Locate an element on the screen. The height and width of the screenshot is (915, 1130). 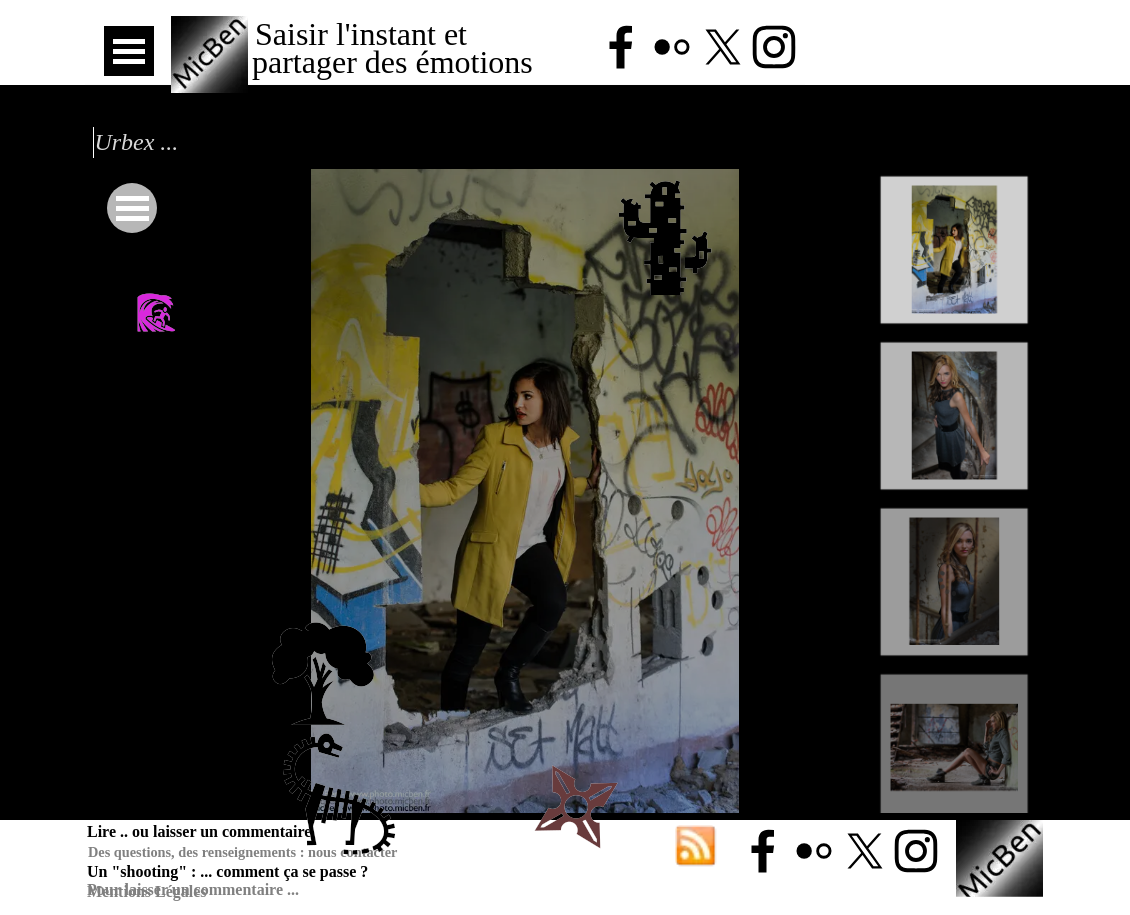
a ninja or stealth-themed game element is located at coordinates (577, 807).